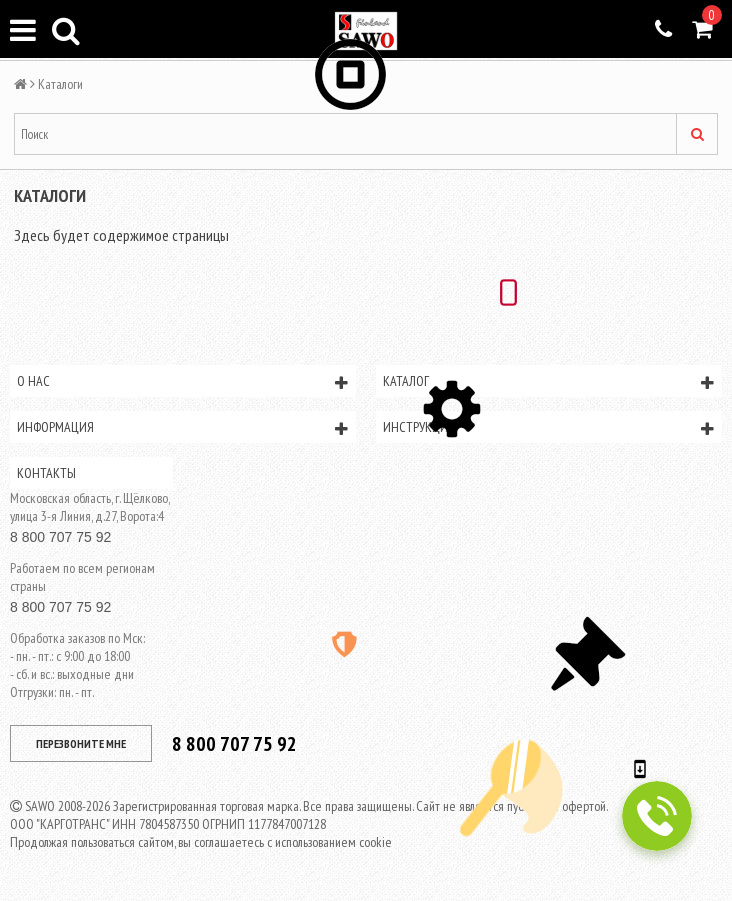 The width and height of the screenshot is (732, 901). Describe the element at coordinates (508, 292) in the screenshot. I see `represents a mobile device or smartphone` at that location.